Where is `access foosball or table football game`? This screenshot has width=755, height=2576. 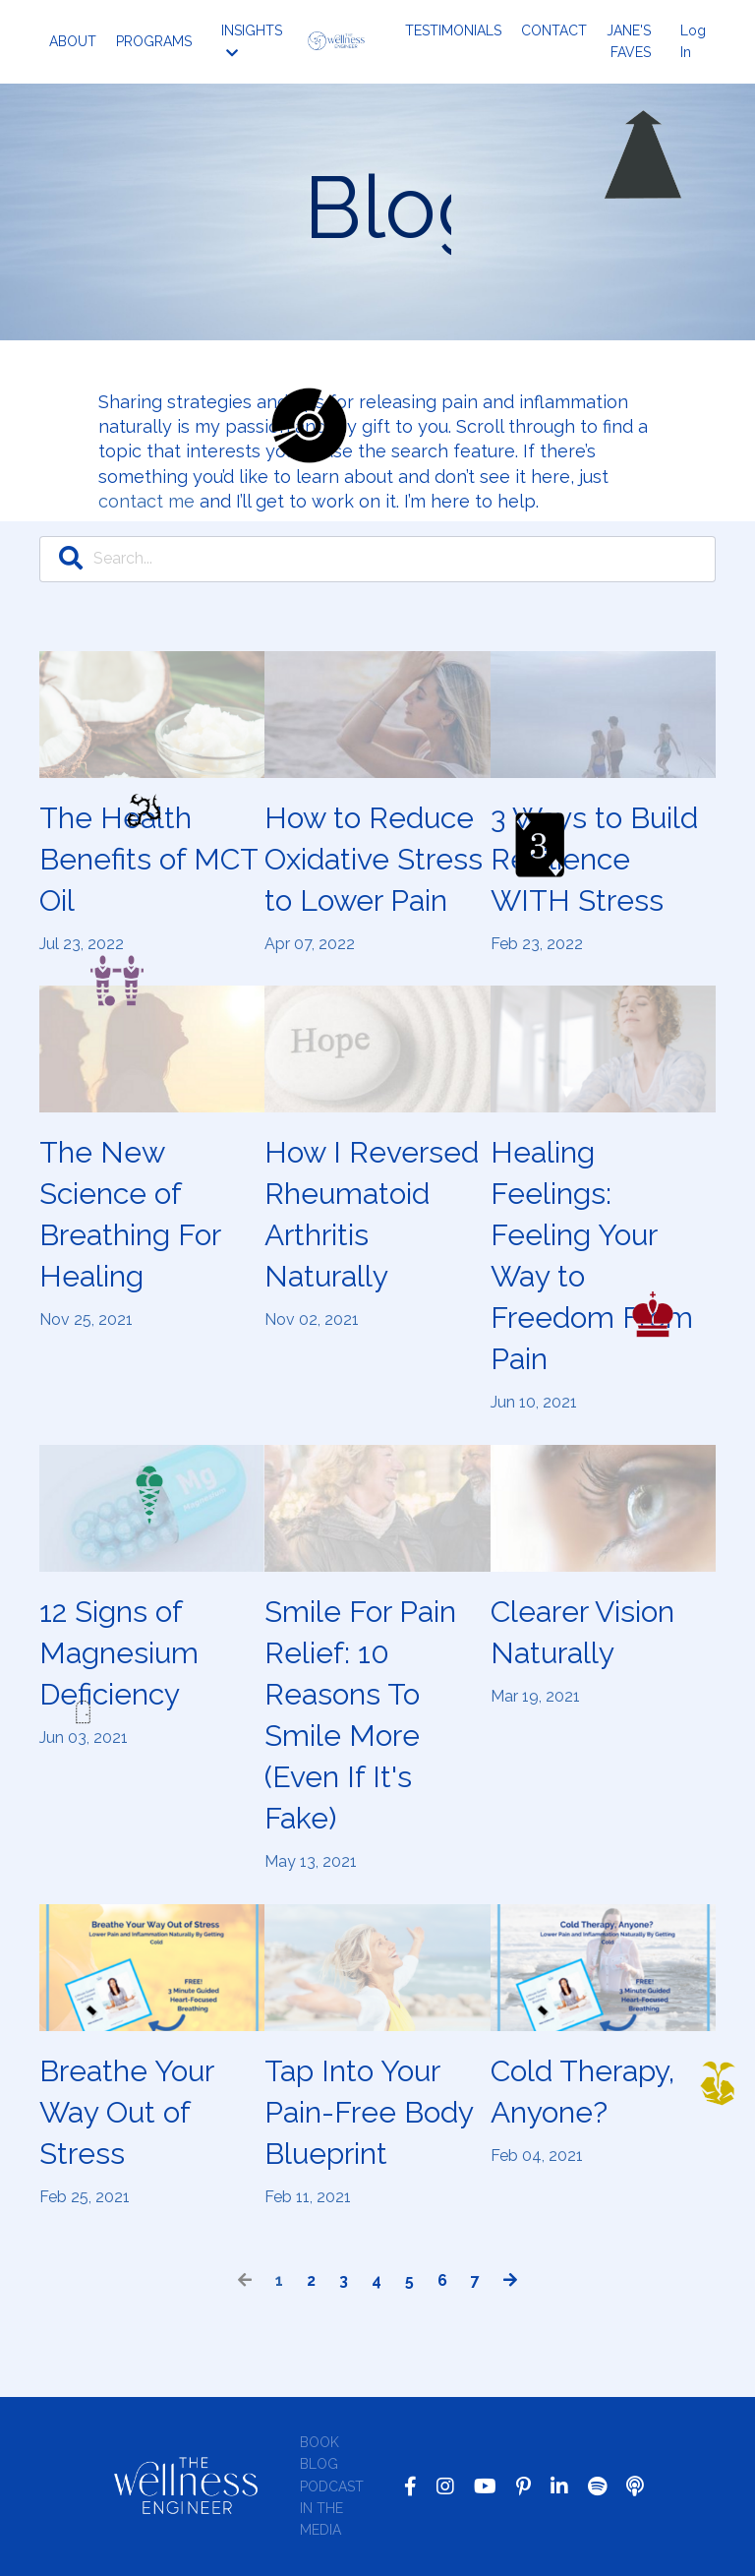 access foosball or table football game is located at coordinates (117, 981).